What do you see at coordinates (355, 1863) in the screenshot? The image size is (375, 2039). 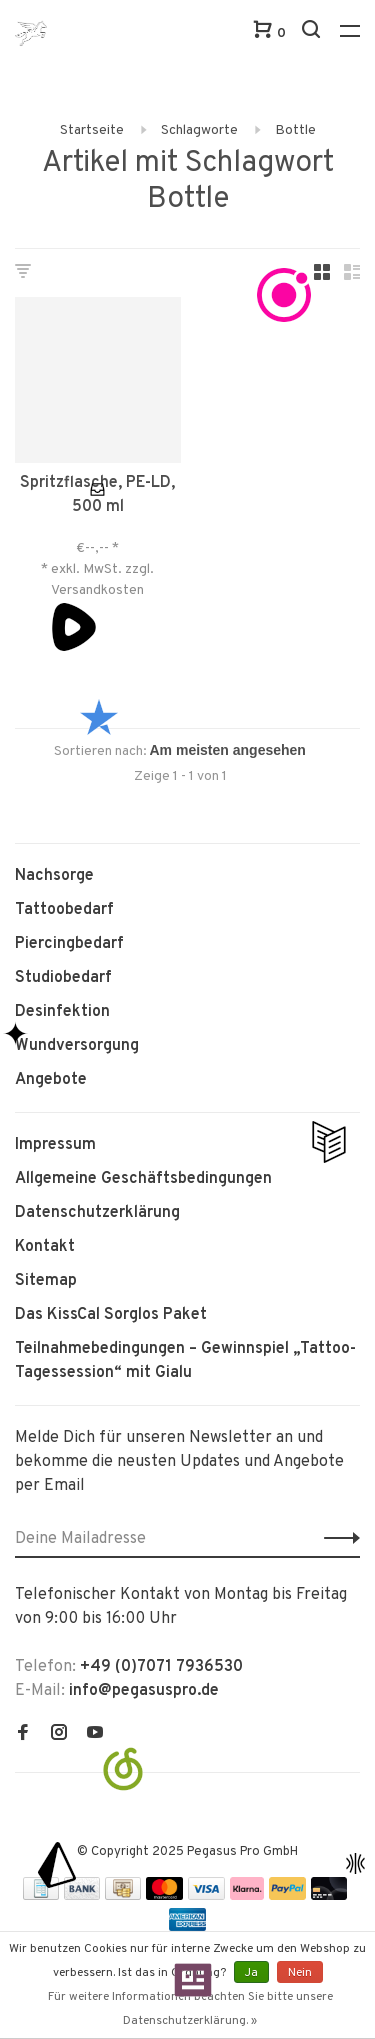 I see `talos logo` at bounding box center [355, 1863].